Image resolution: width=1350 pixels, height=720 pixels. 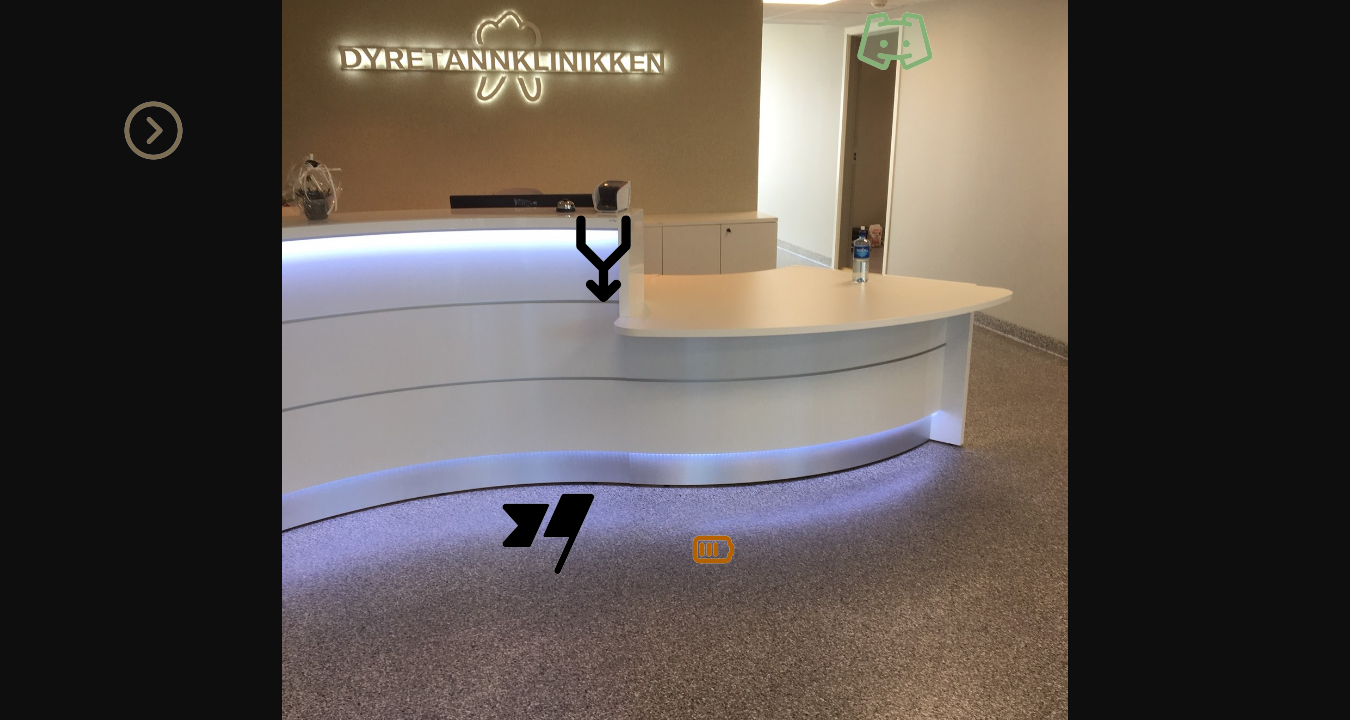 I want to click on flag or bookmark content for later review, so click(x=547, y=530).